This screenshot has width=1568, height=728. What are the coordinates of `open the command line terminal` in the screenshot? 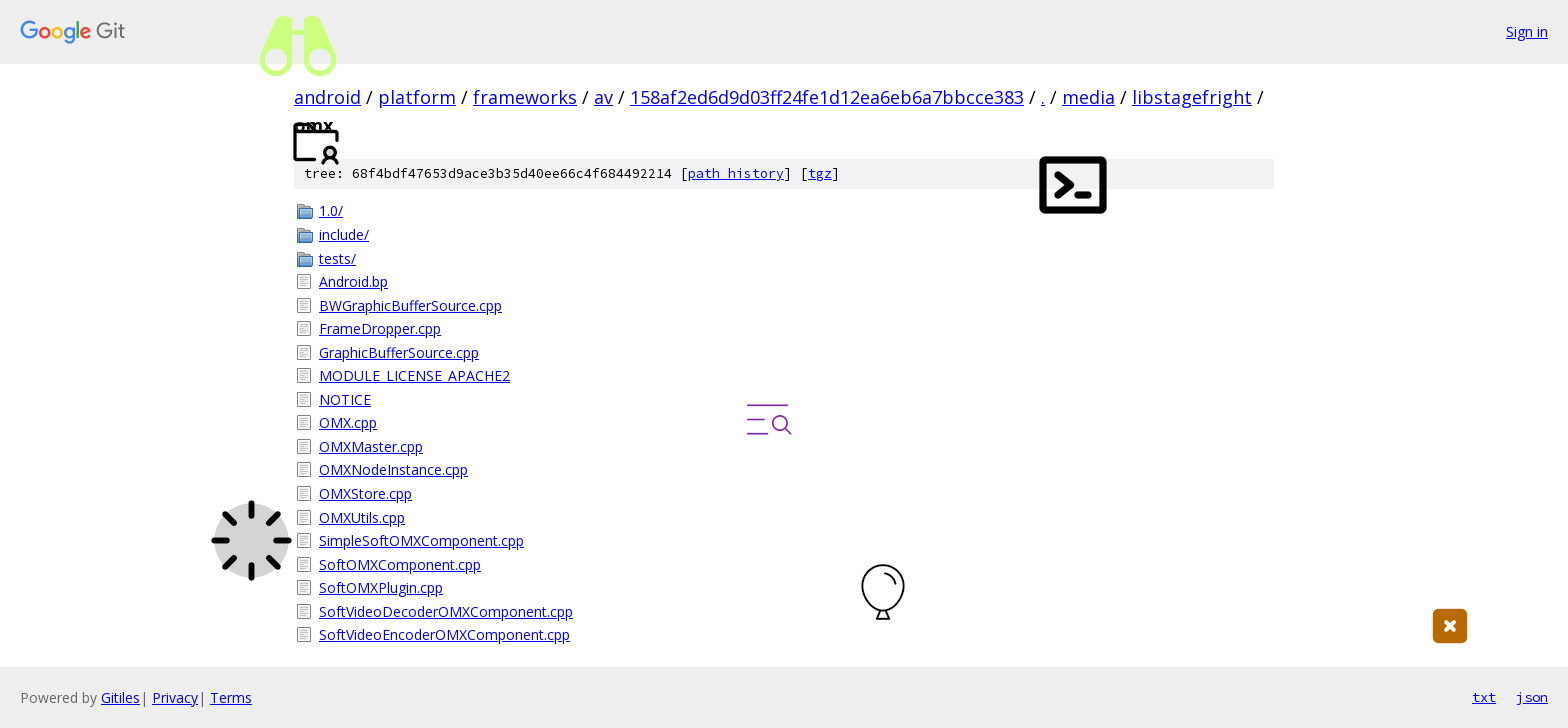 It's located at (1073, 185).